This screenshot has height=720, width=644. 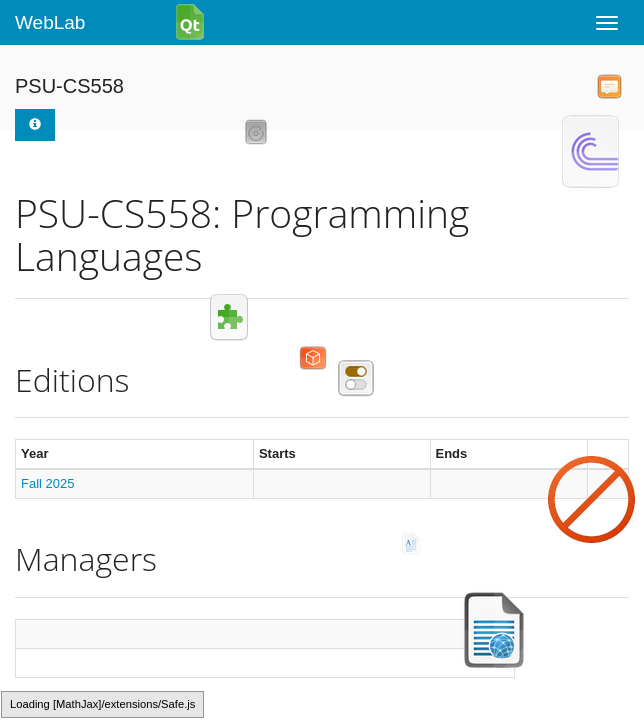 I want to click on open chatty messaging app, so click(x=609, y=86).